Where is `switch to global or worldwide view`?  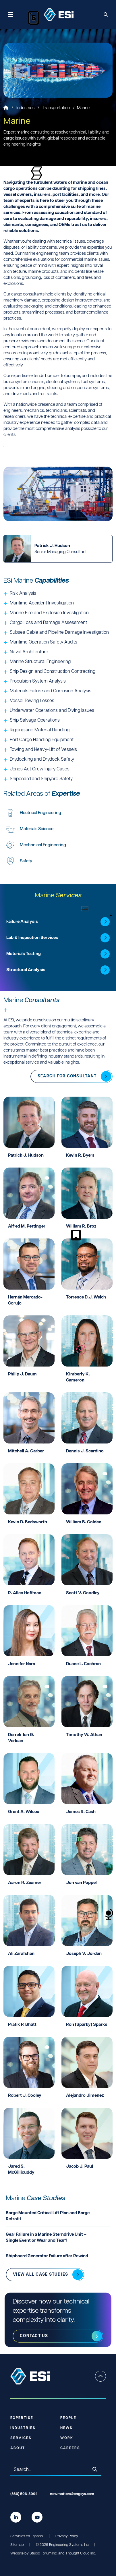 switch to global or worldwide view is located at coordinates (109, 1914).